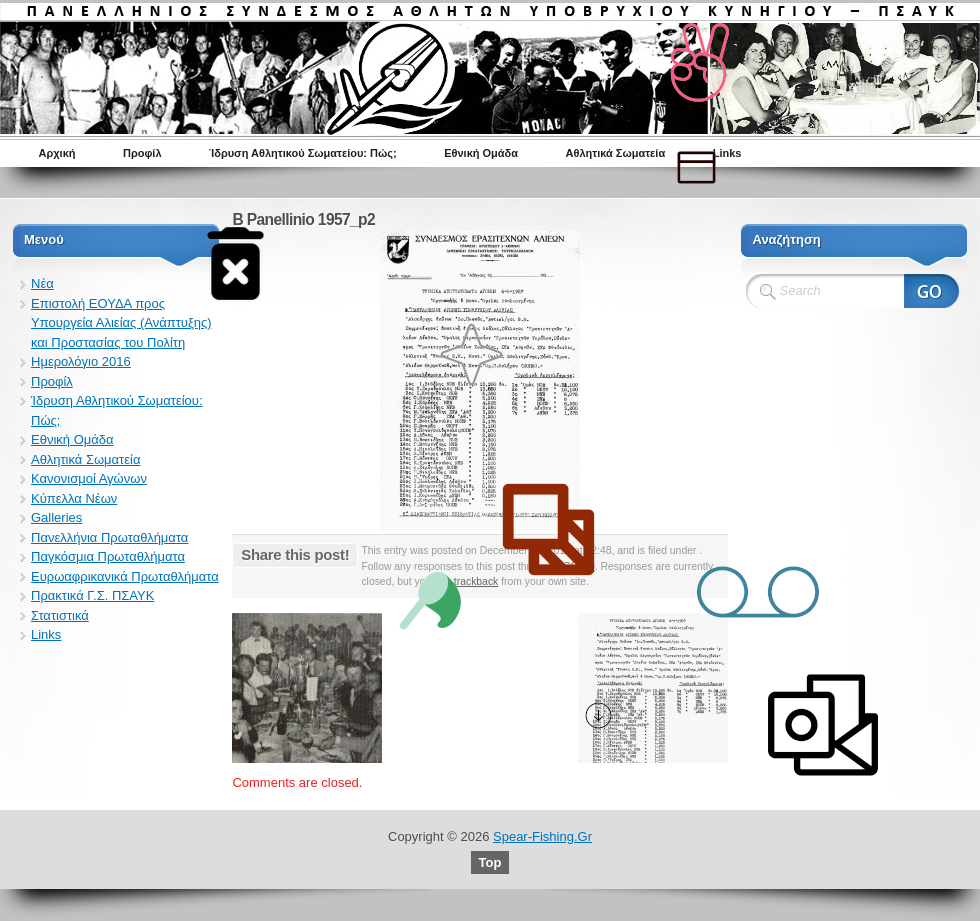 This screenshot has height=921, width=980. I want to click on open Microsoft Outlook email, so click(823, 725).